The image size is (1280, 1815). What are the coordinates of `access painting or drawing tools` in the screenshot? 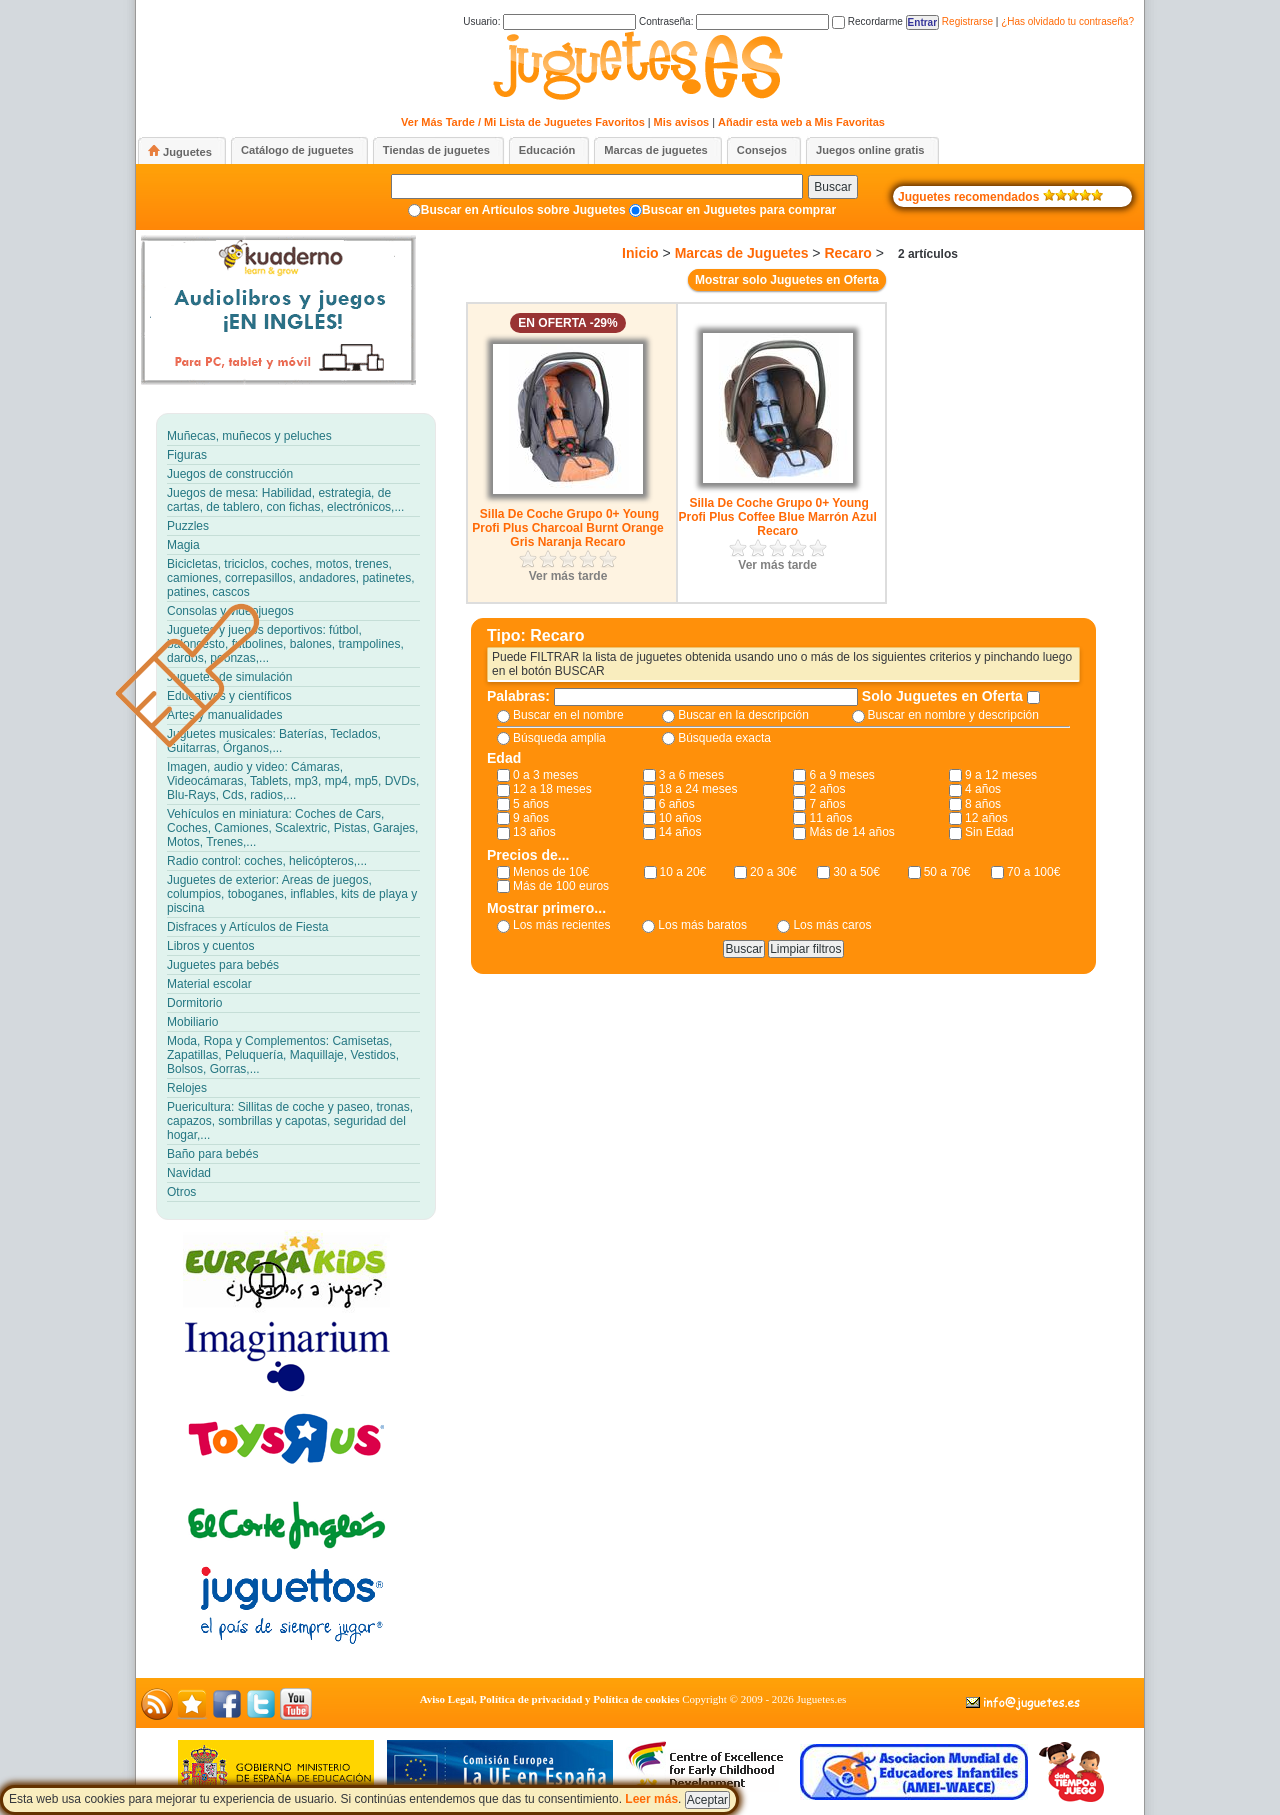 It's located at (190, 673).